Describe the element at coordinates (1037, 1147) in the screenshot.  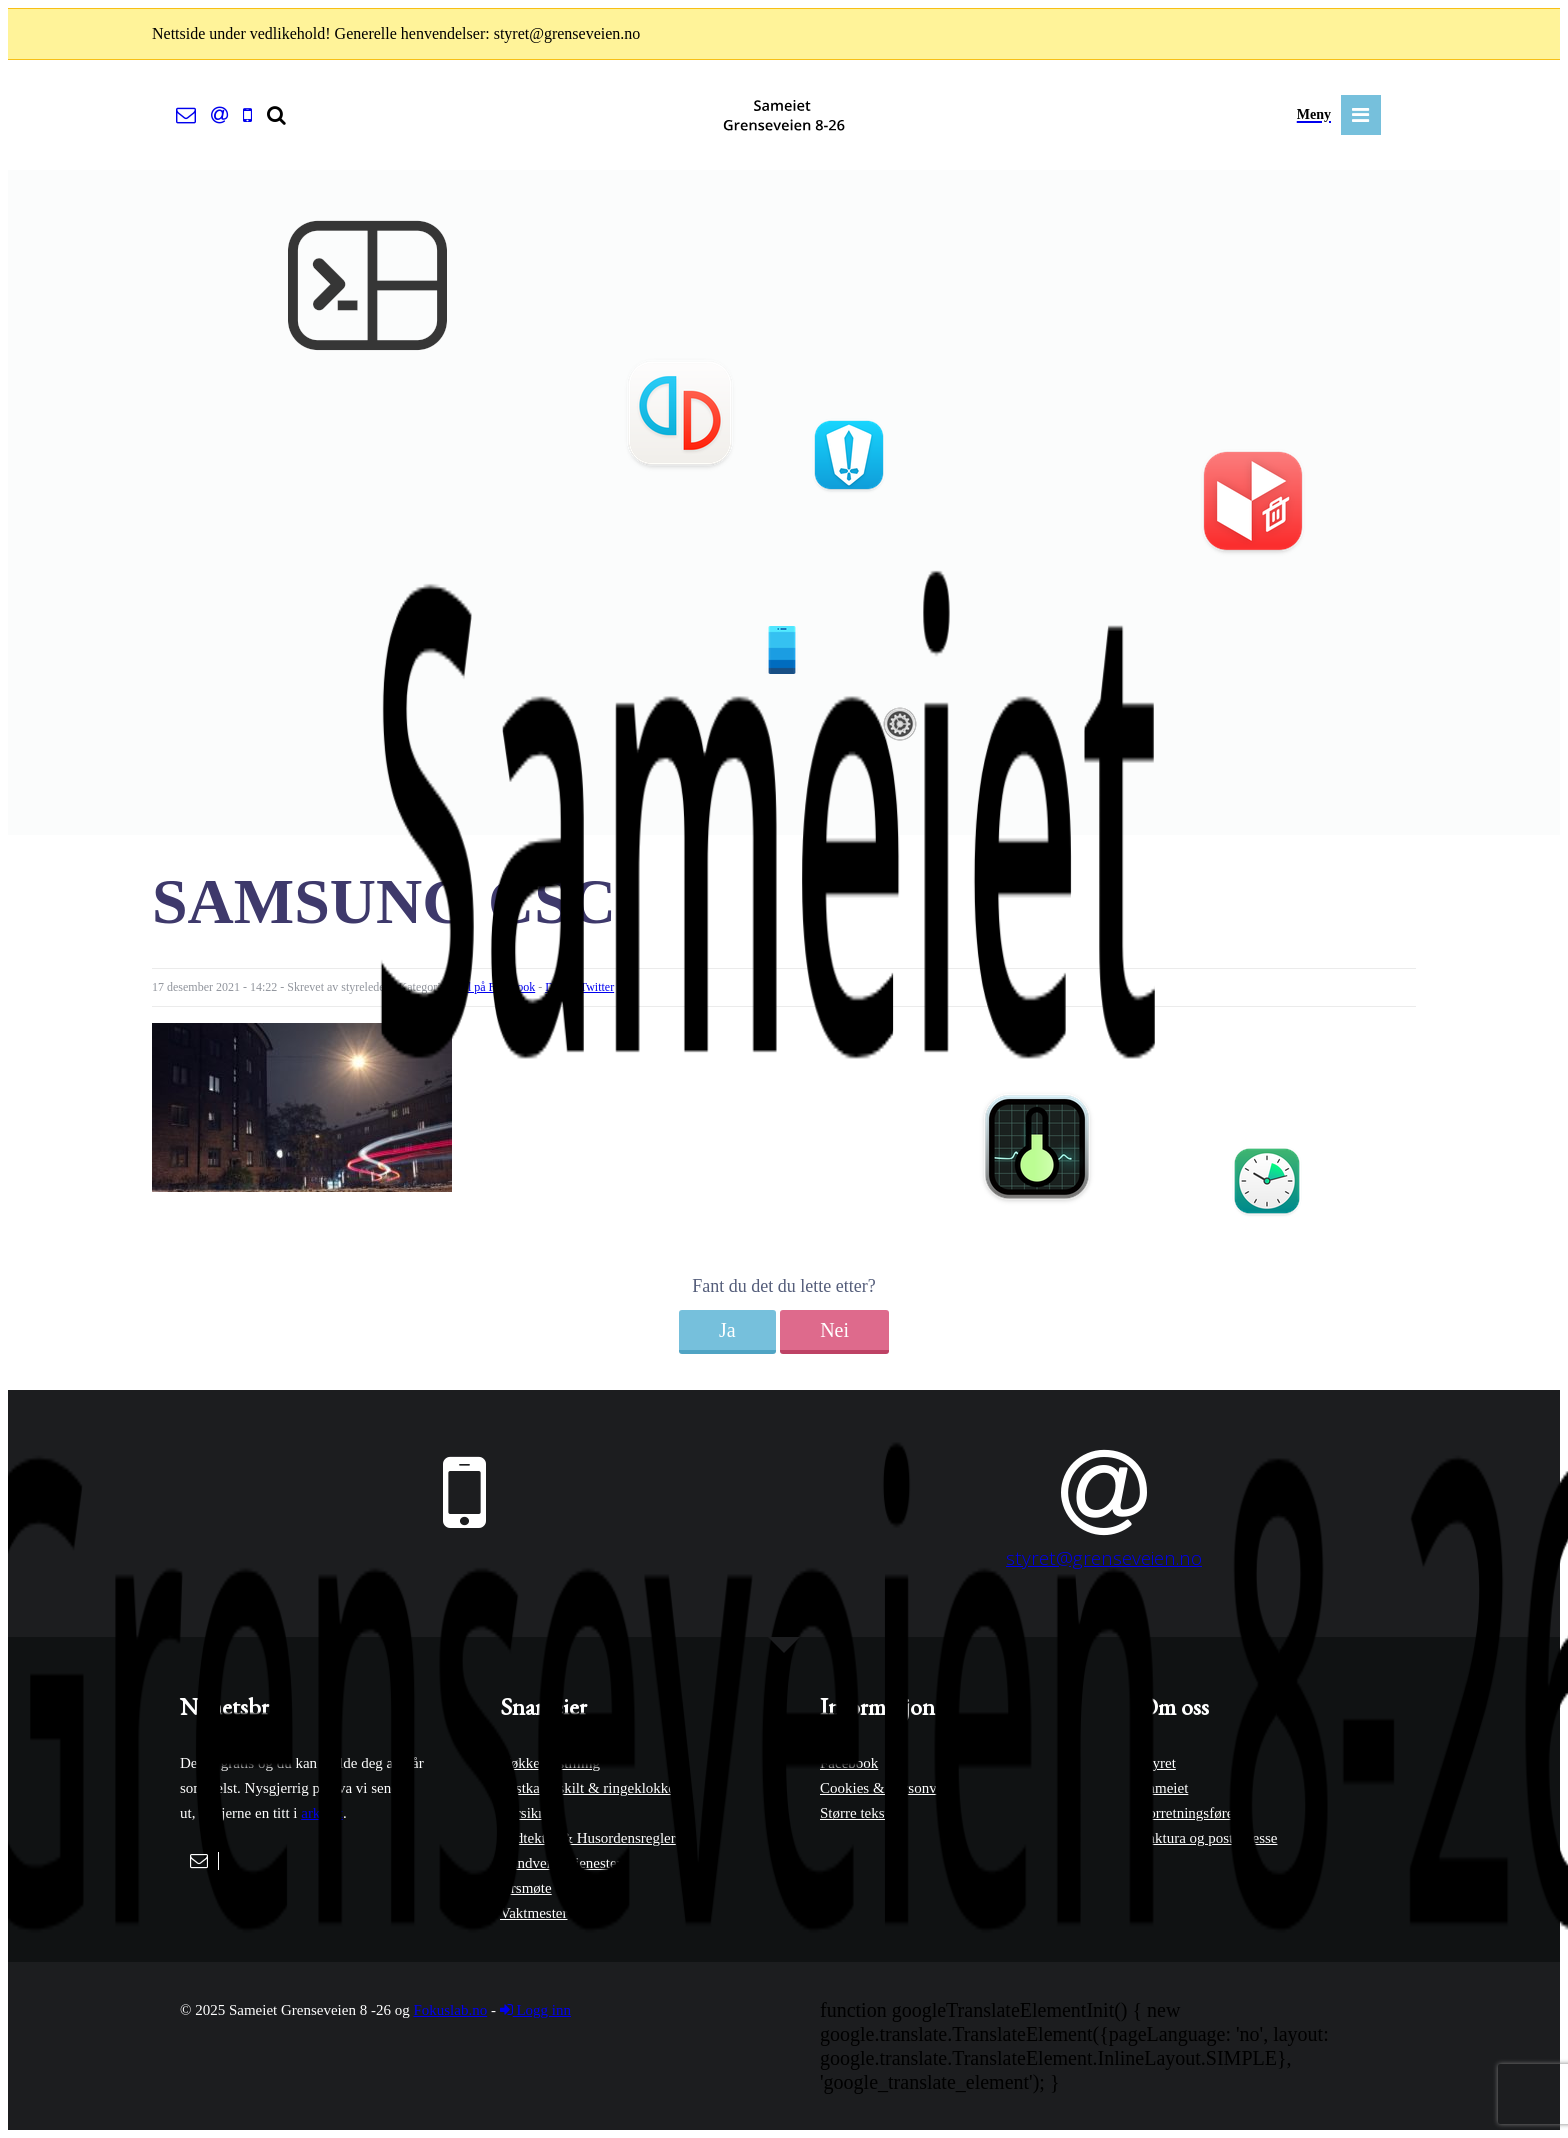
I see `open thermal monitor app` at that location.